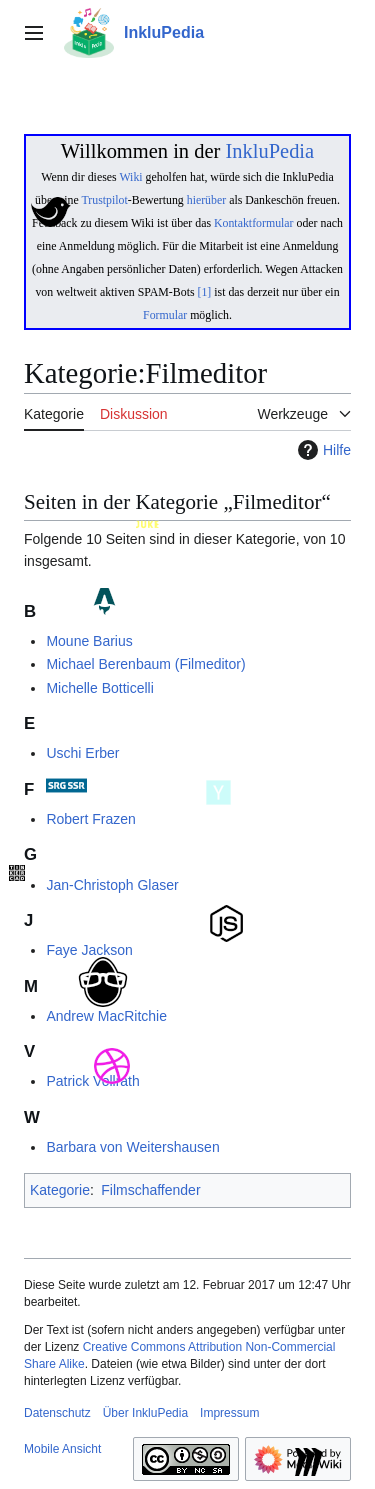  Describe the element at coordinates (309, 1462) in the screenshot. I see `open Miro collaborative whiteboard app` at that location.